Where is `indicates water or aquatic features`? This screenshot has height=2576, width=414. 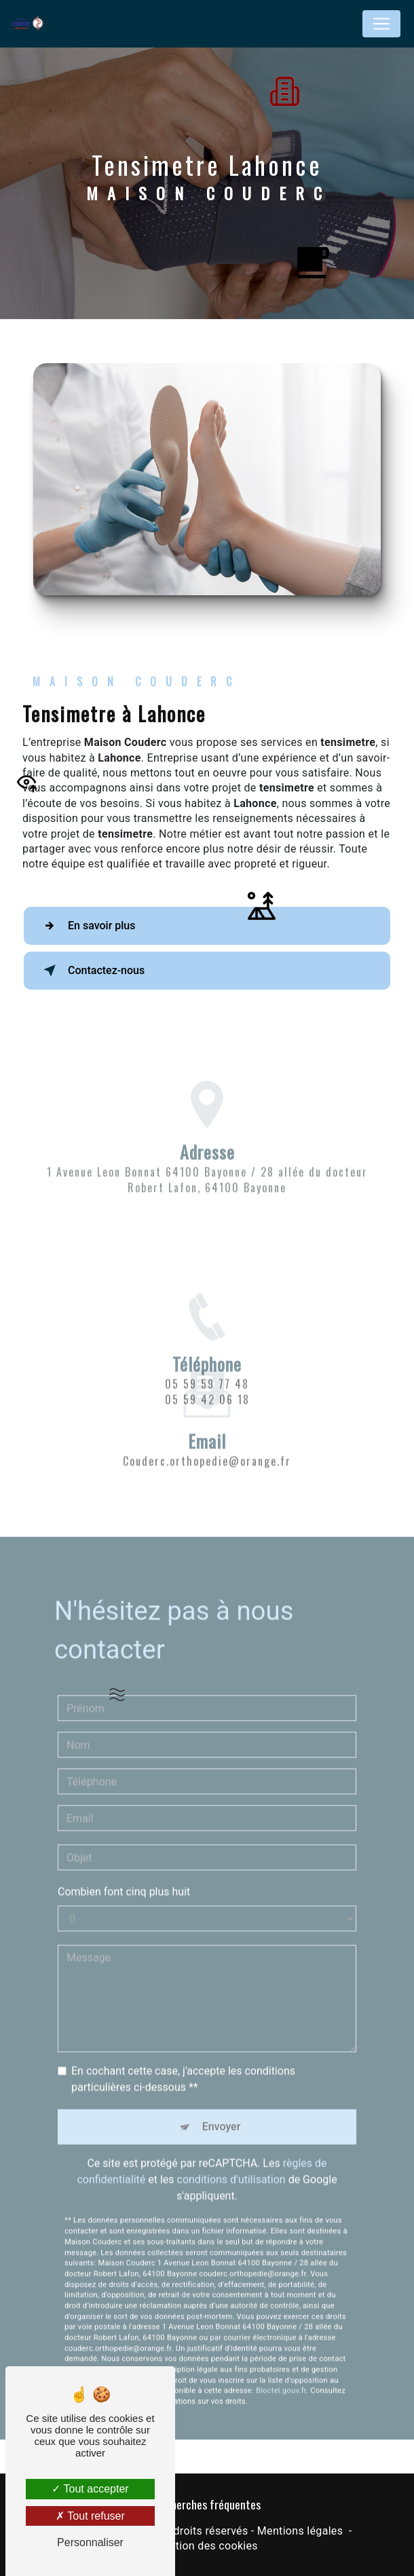
indicates water or aquatic features is located at coordinates (117, 1694).